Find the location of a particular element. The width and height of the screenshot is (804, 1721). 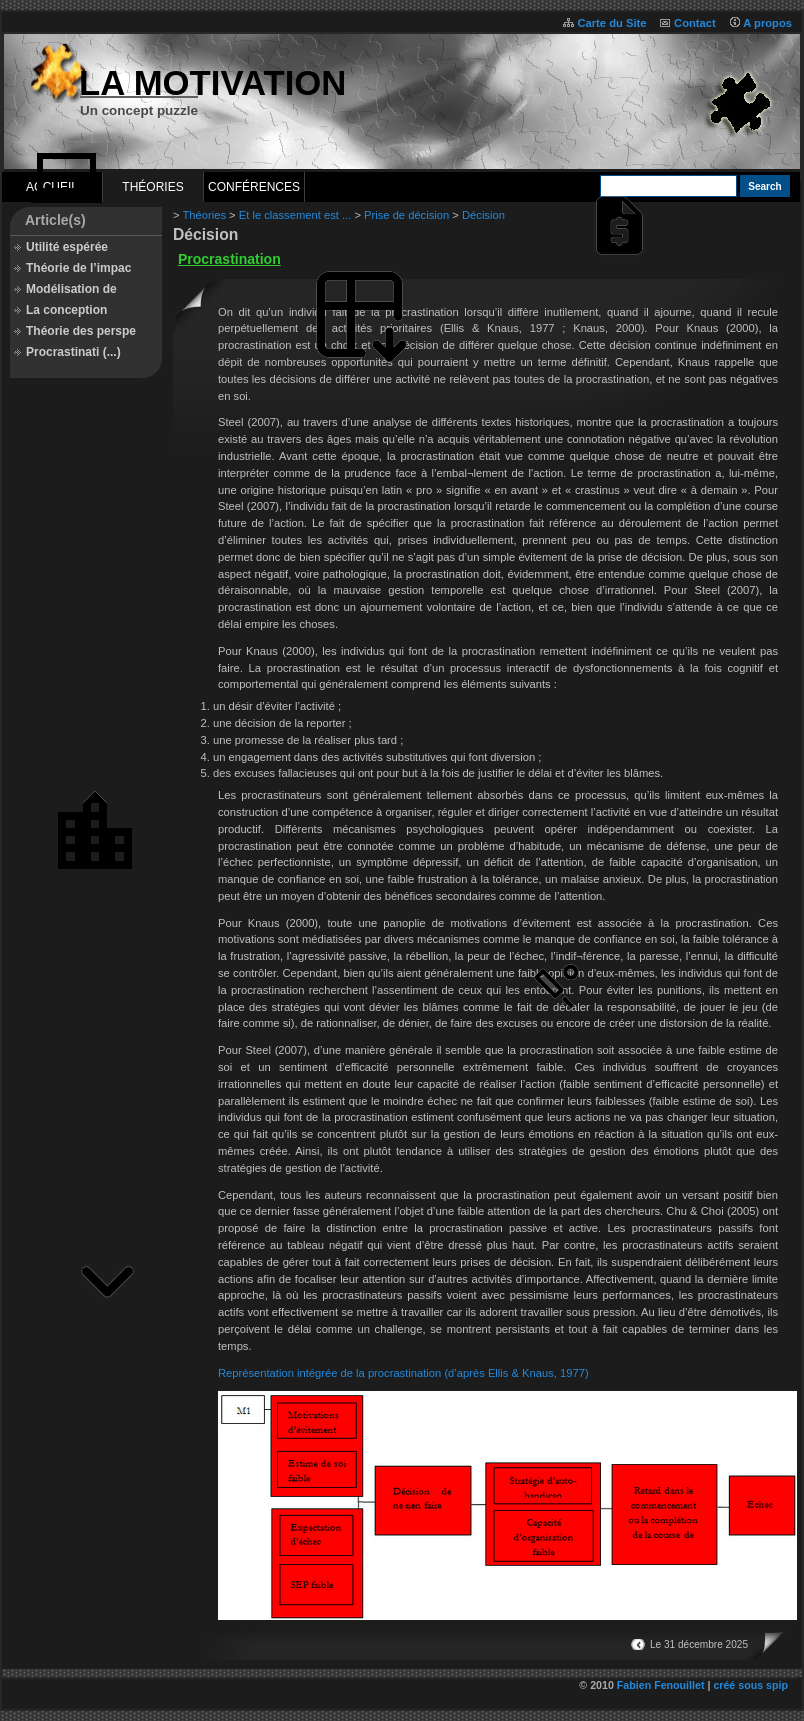

access cricket sports content is located at coordinates (556, 986).